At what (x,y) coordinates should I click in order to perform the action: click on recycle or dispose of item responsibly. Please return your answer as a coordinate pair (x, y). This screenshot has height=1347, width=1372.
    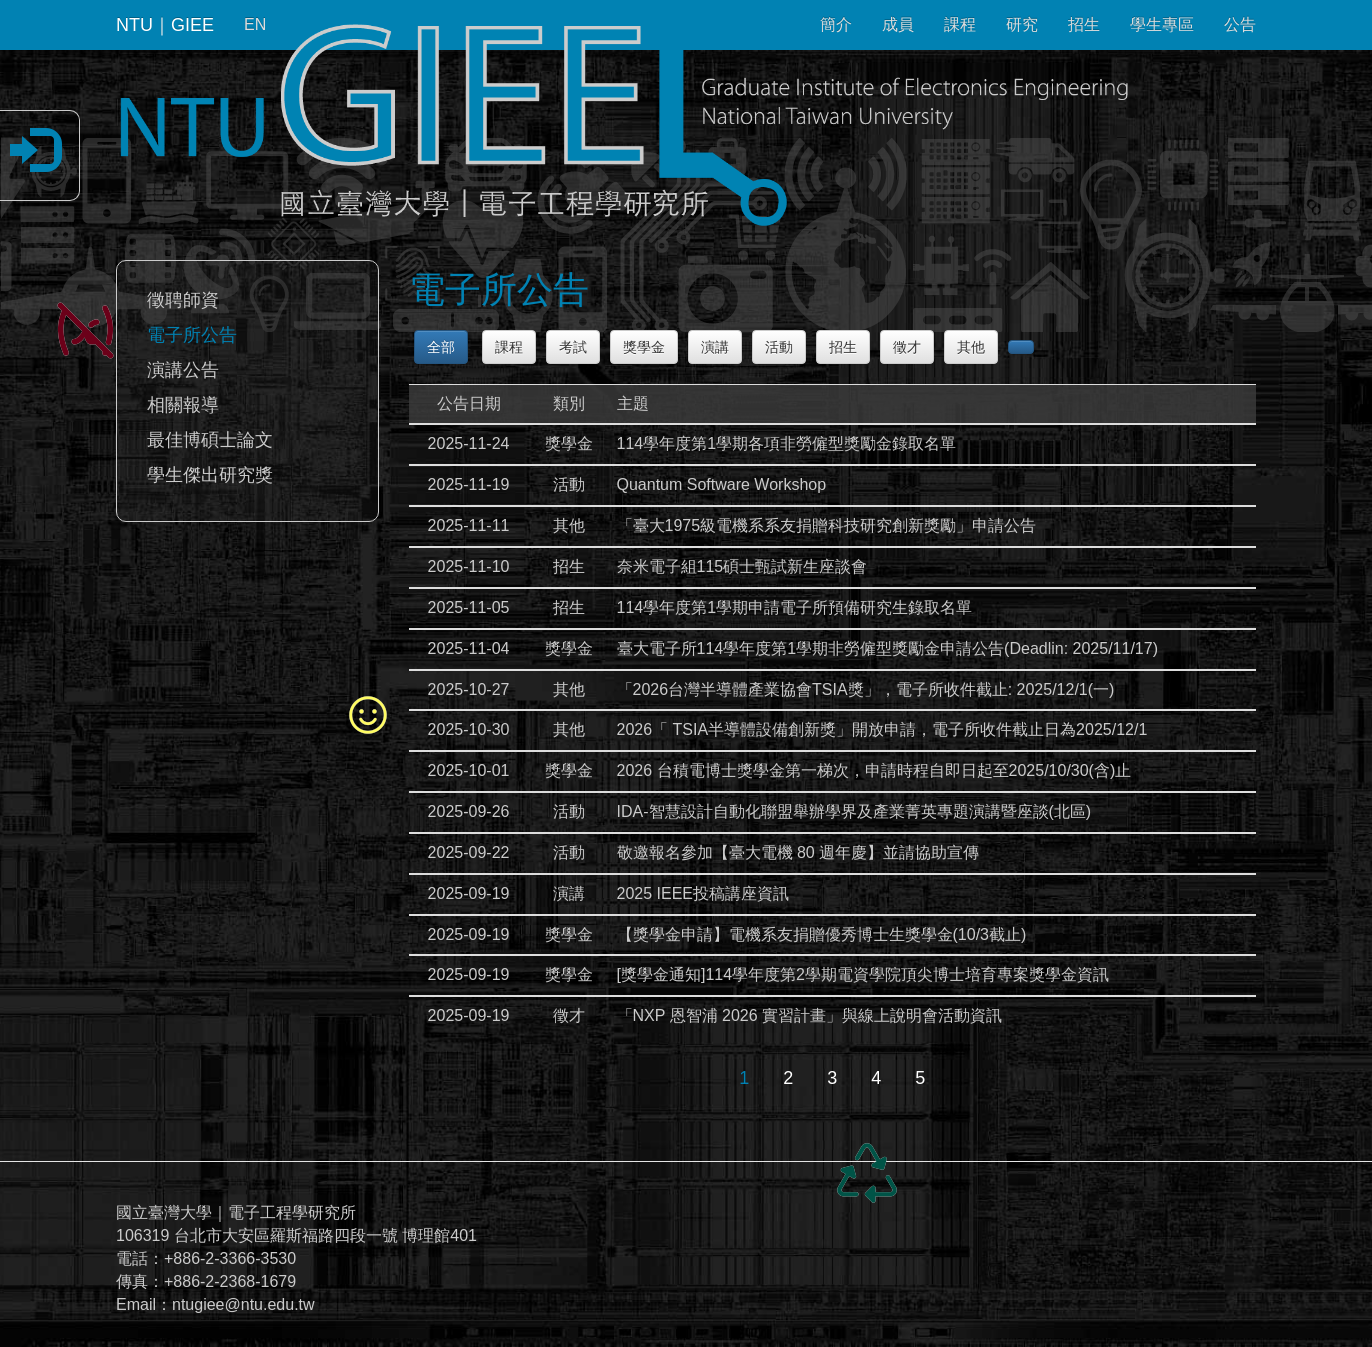
    Looking at the image, I should click on (867, 1173).